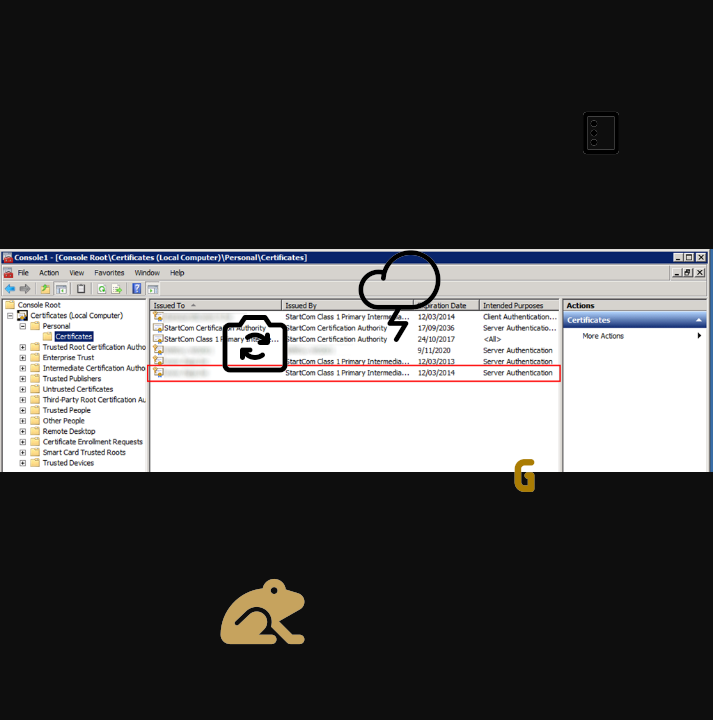  Describe the element at coordinates (399, 294) in the screenshot. I see `indicates thunderstorm or severe weather conditions` at that location.